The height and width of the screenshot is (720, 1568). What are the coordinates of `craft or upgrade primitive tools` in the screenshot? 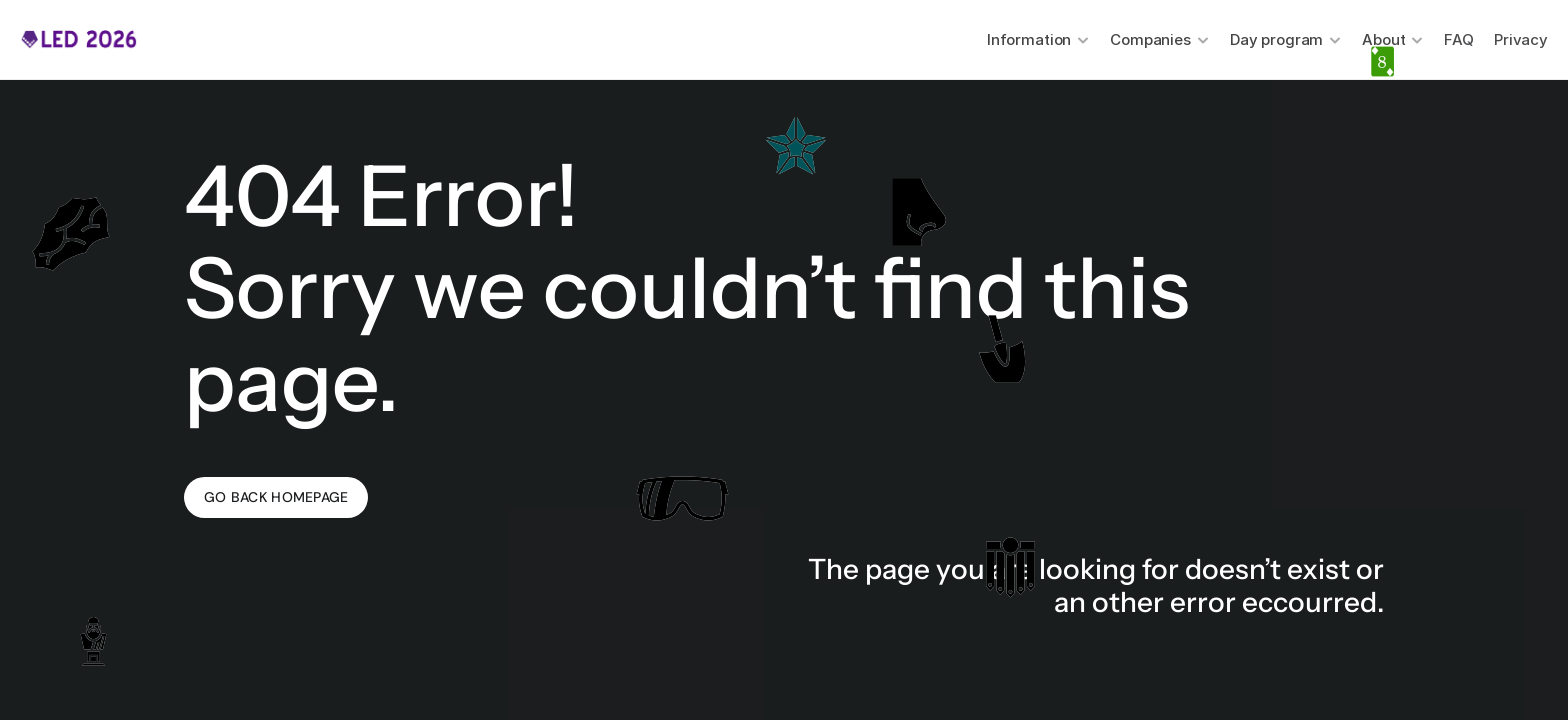 It's located at (71, 234).